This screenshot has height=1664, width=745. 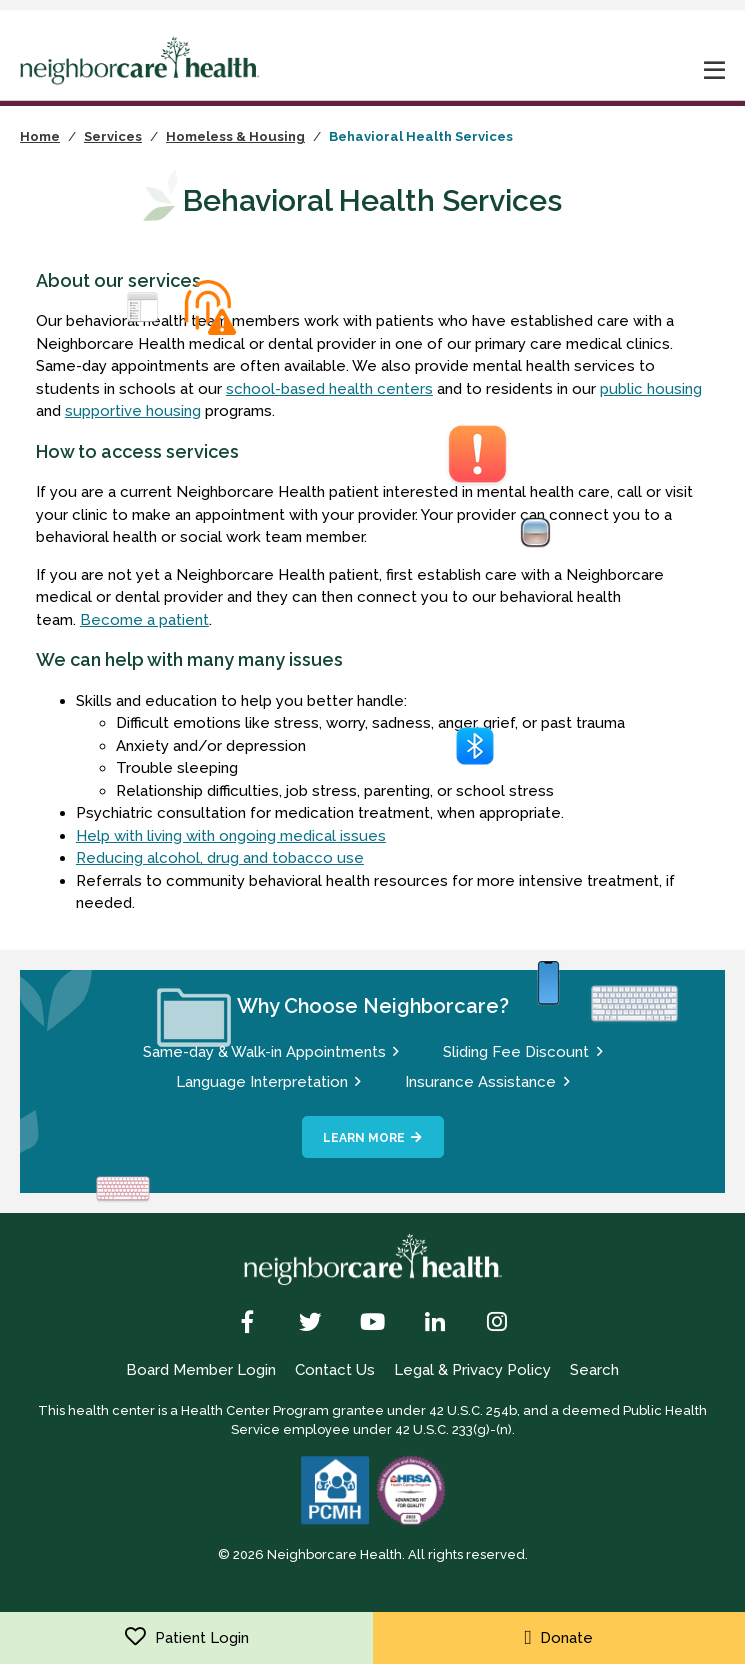 I want to click on toggle bluetooth connectivity on or off, so click(x=475, y=746).